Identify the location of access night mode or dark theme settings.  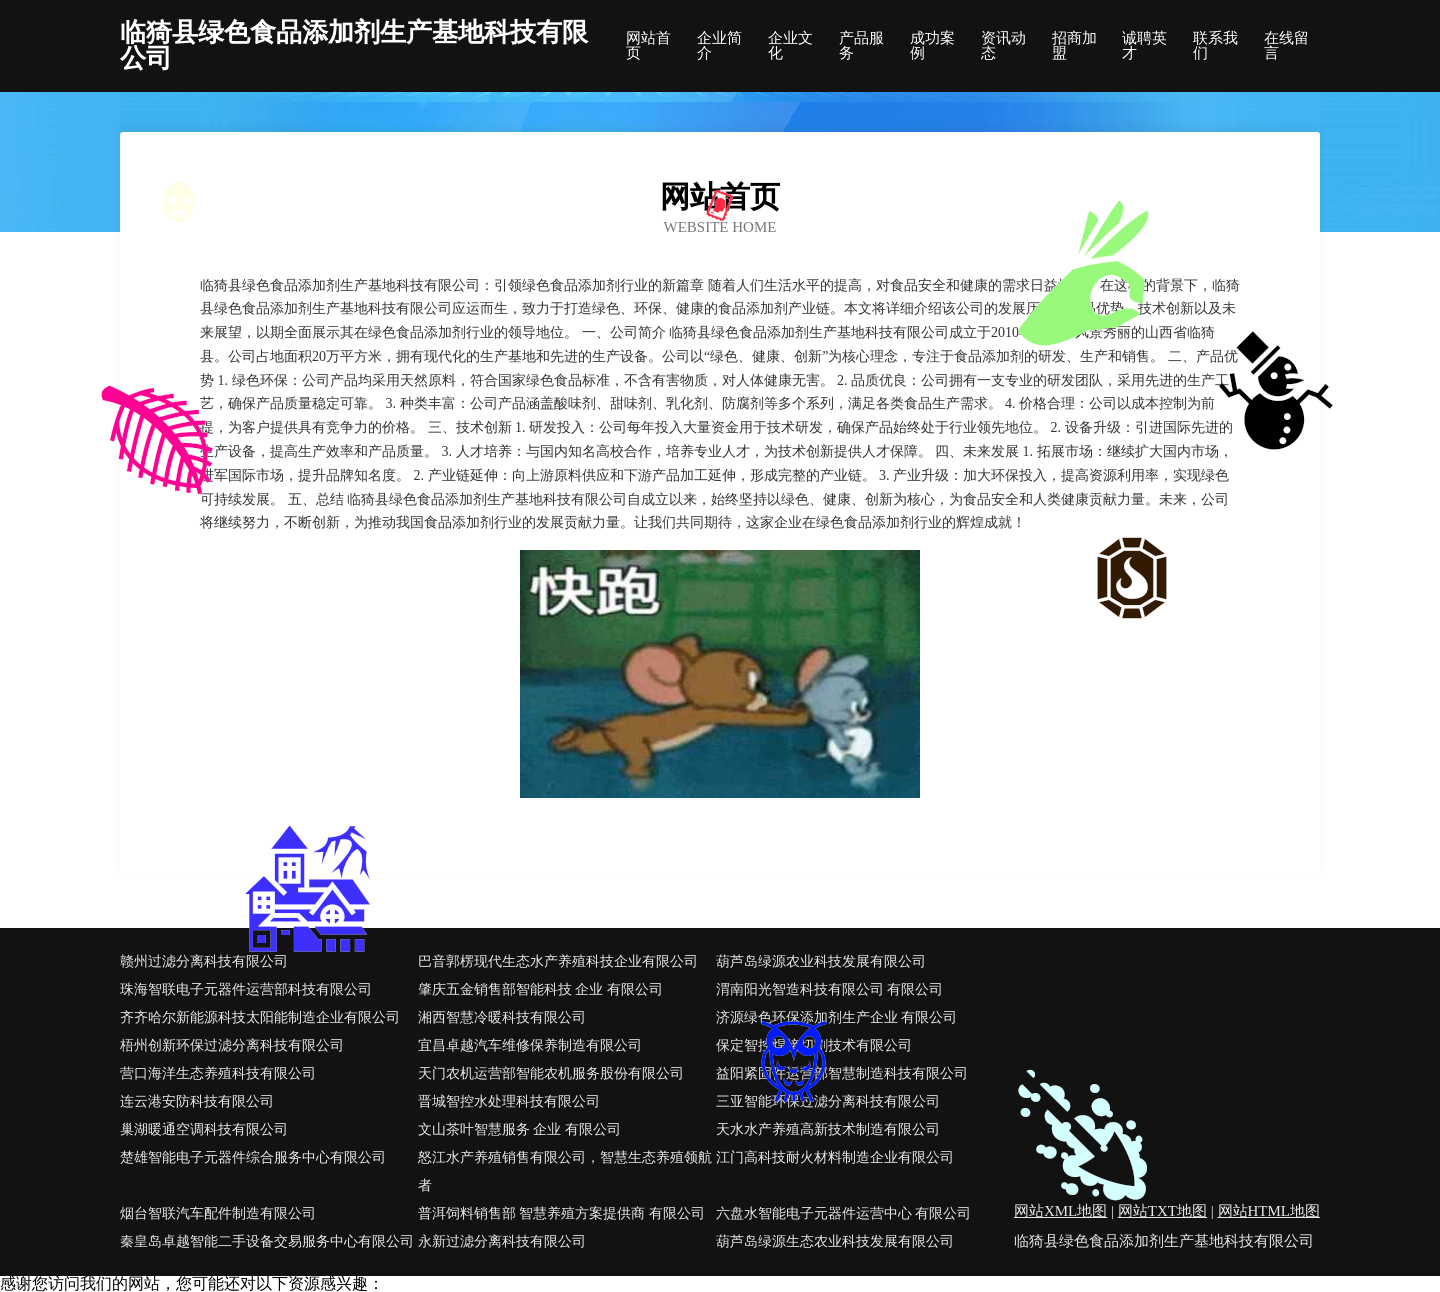
(793, 1061).